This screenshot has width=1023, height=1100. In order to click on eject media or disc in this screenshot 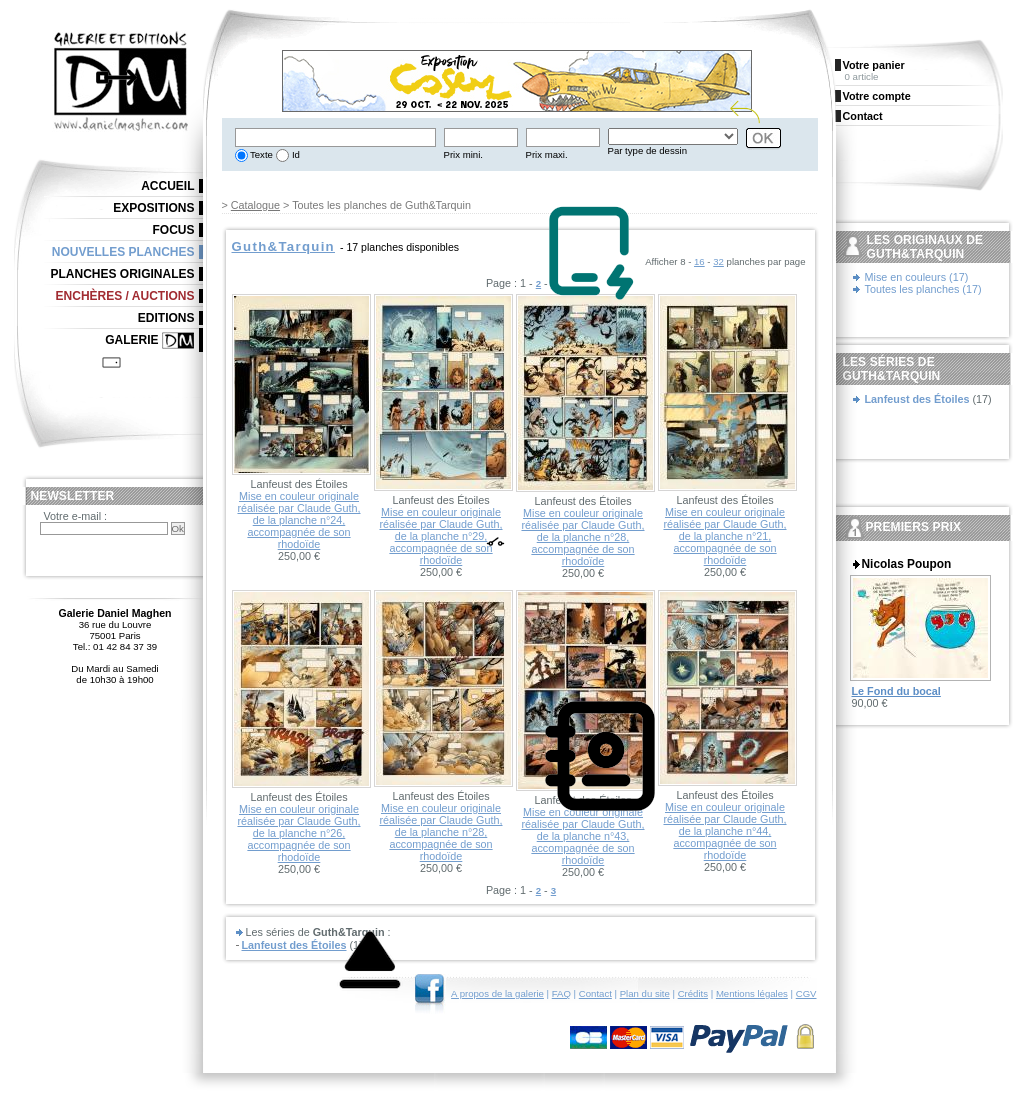, I will do `click(370, 958)`.